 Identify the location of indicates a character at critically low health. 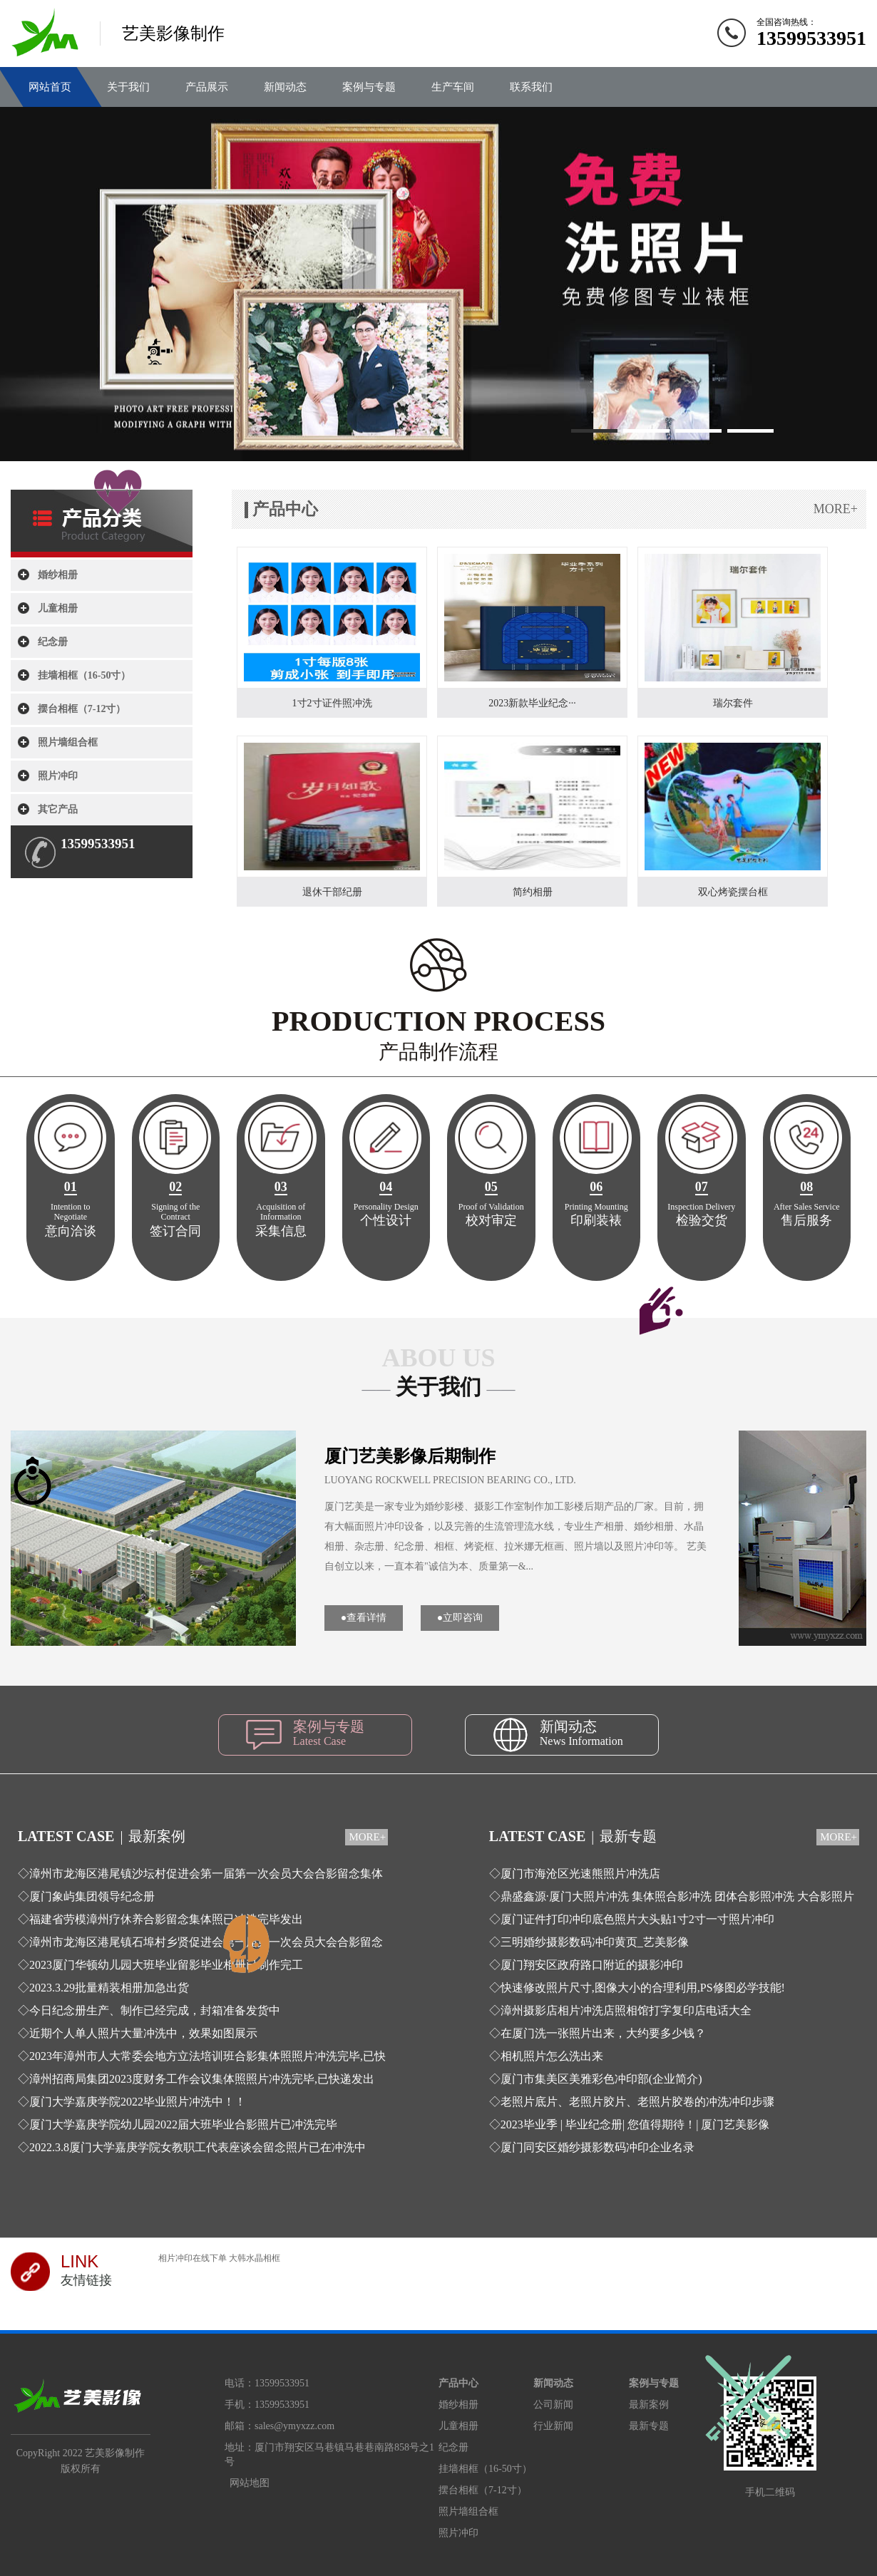
(247, 1944).